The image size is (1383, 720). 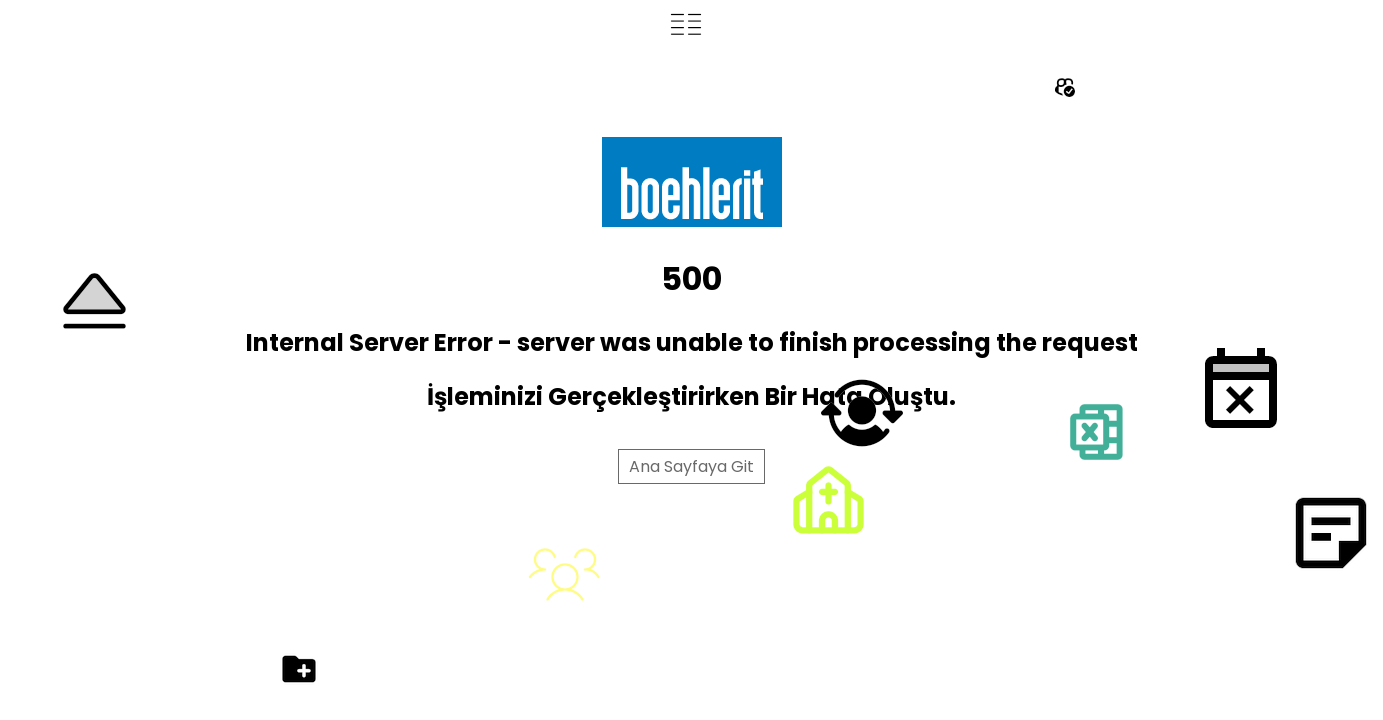 I want to click on view nearby churches or places of worship, so click(x=828, y=501).